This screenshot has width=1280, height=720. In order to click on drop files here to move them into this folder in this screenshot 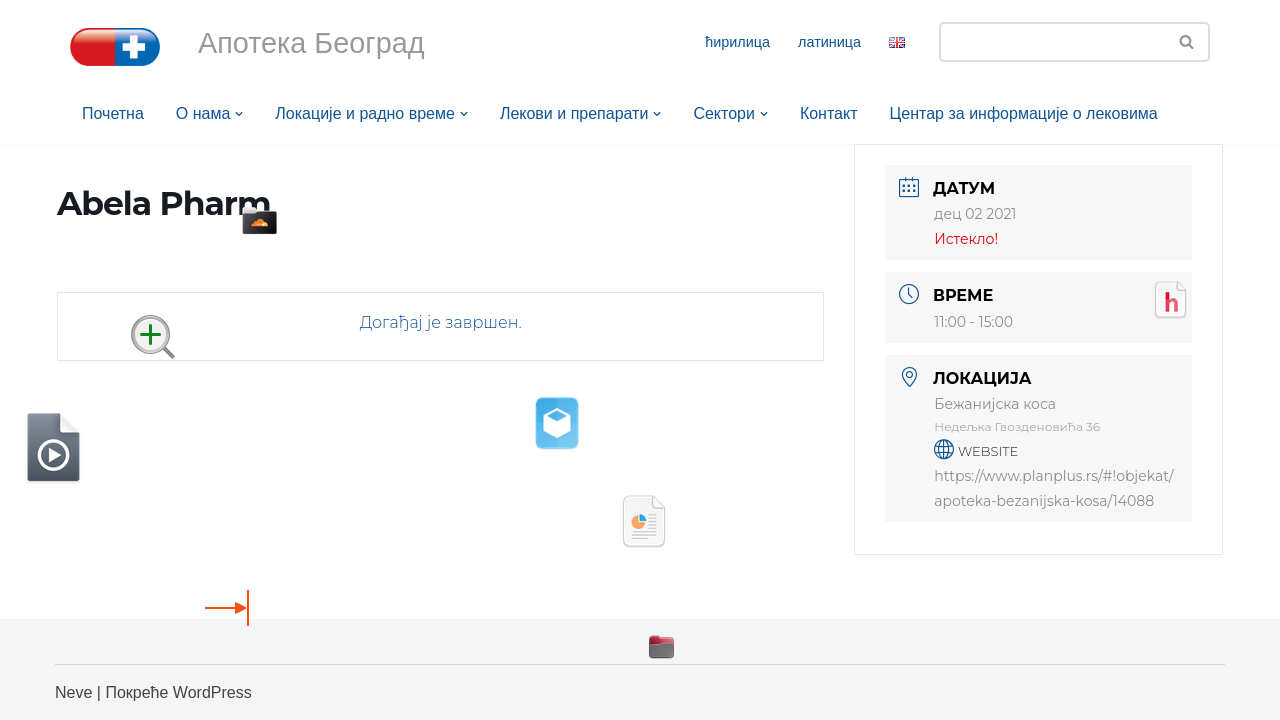, I will do `click(661, 646)`.